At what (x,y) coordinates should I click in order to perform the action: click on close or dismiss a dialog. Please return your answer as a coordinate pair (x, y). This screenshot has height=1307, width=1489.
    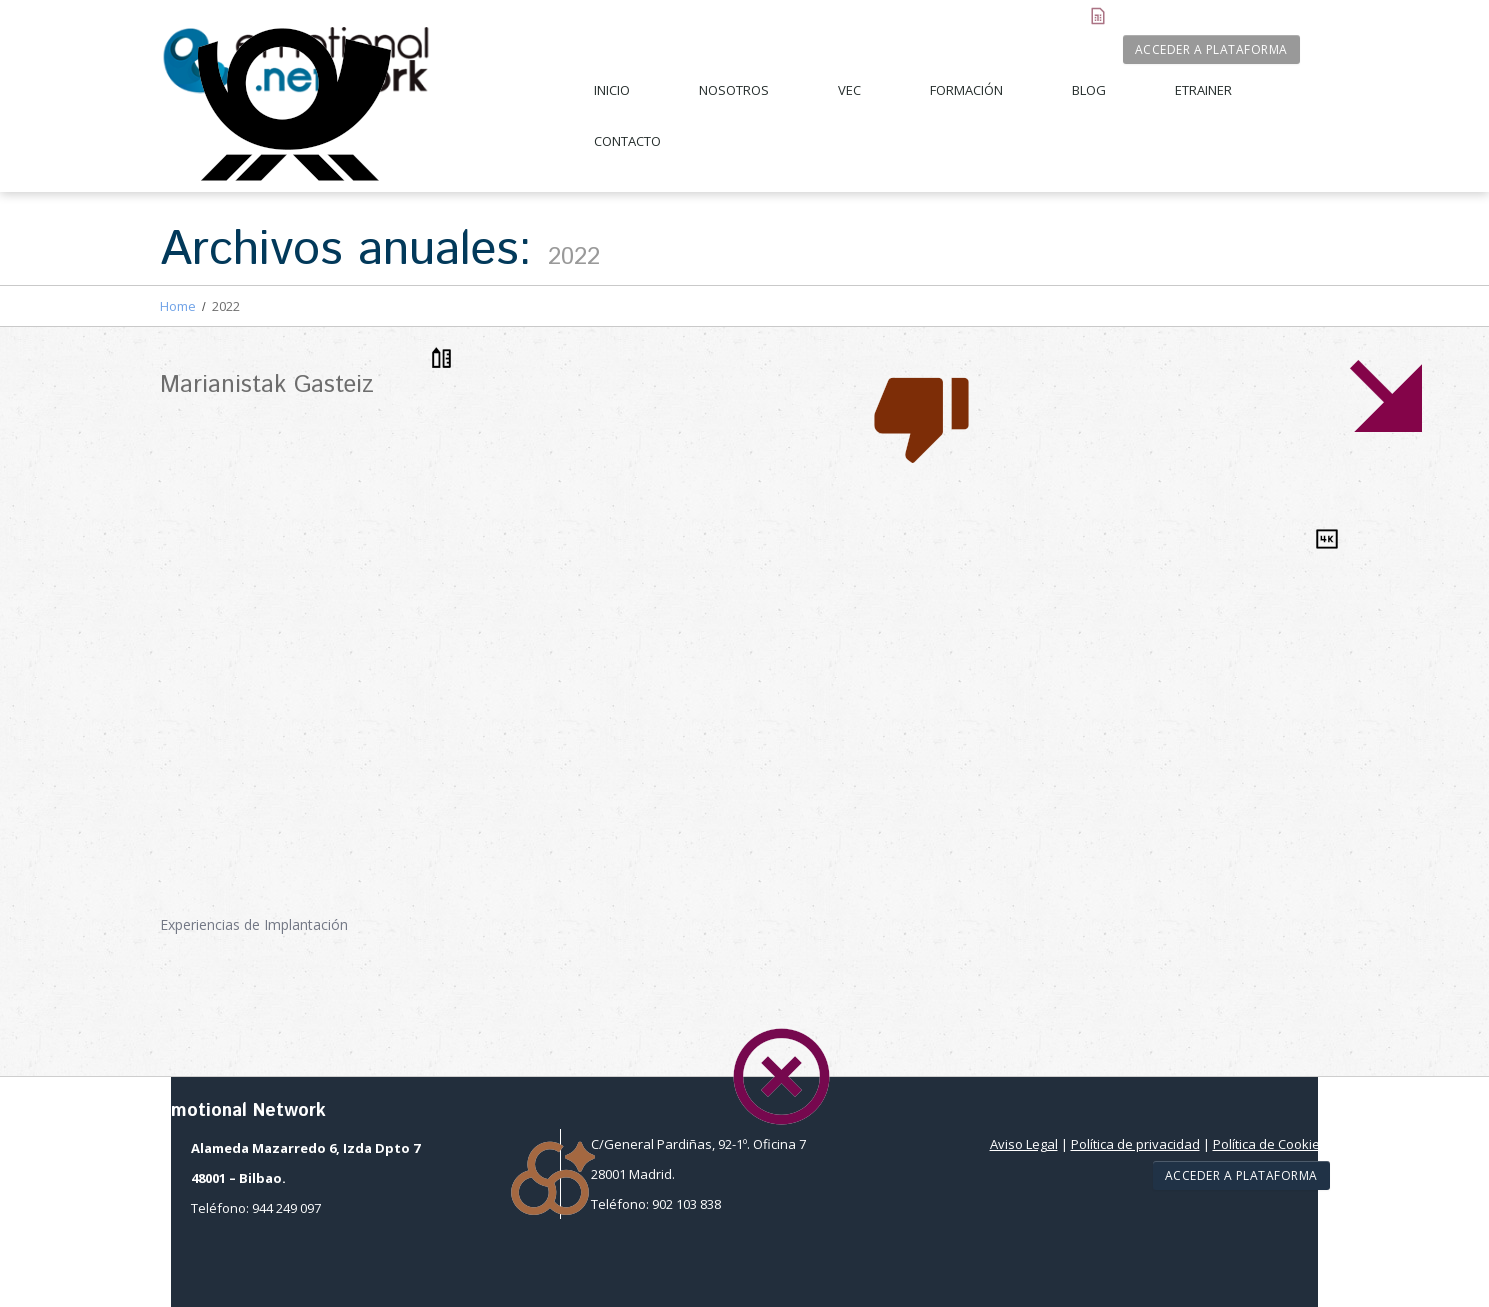
    Looking at the image, I should click on (781, 1076).